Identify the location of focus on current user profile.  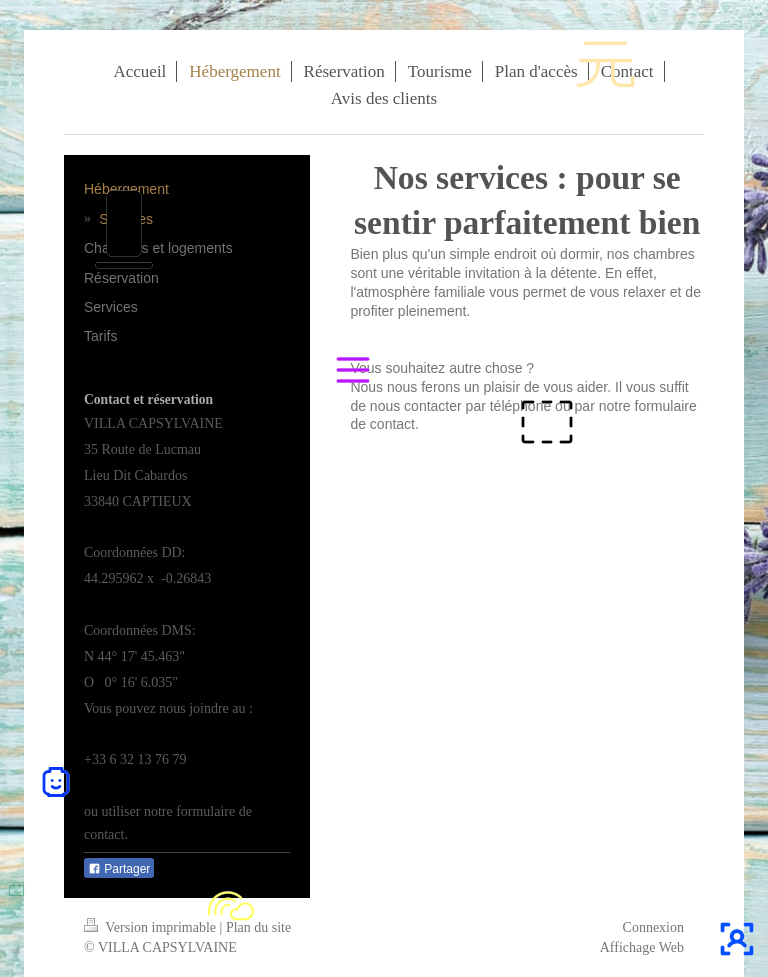
(737, 939).